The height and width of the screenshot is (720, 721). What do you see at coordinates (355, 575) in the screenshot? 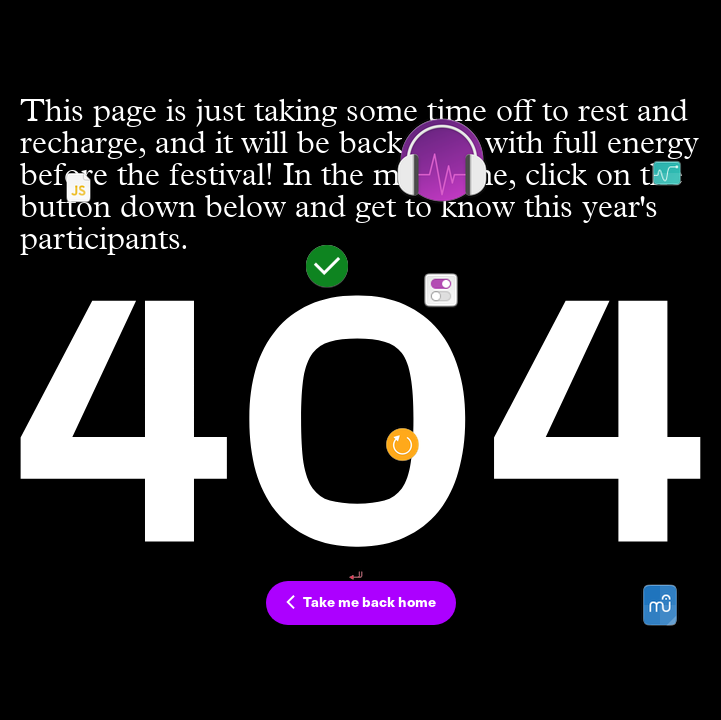
I see `reply to all recipients of an email` at bounding box center [355, 575].